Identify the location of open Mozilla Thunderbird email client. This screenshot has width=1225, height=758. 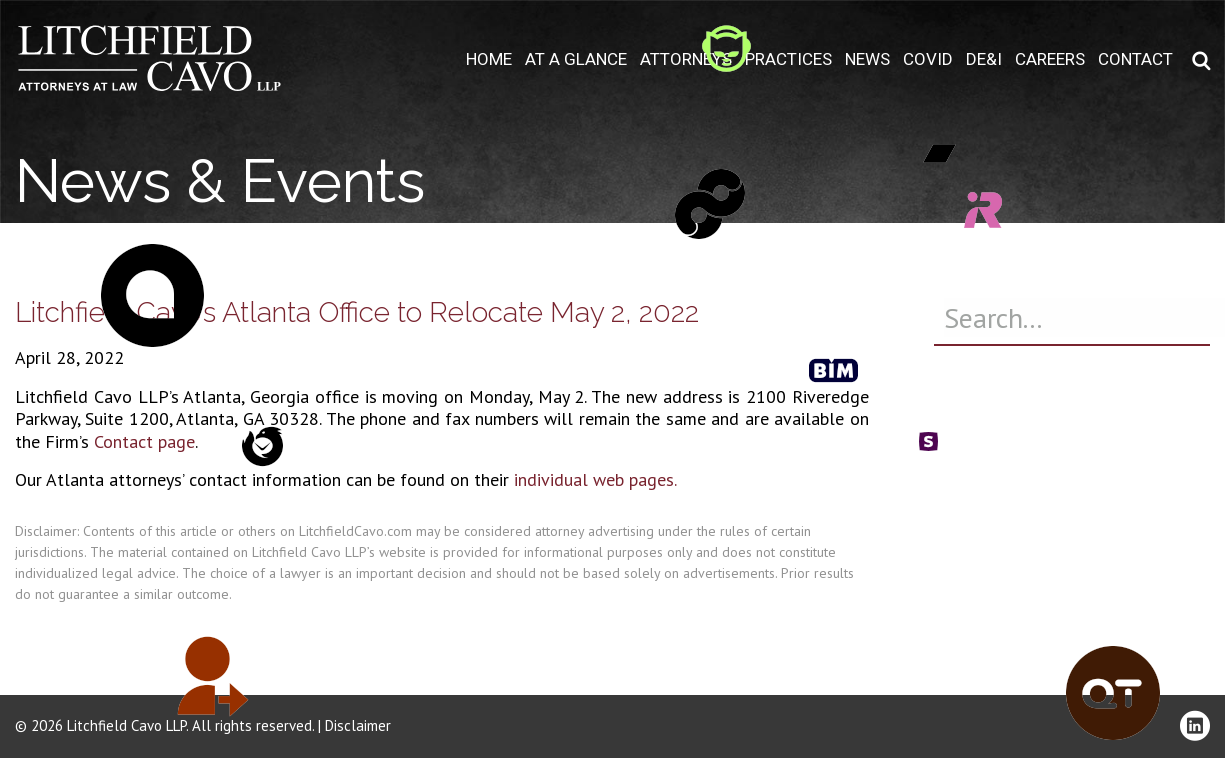
(262, 446).